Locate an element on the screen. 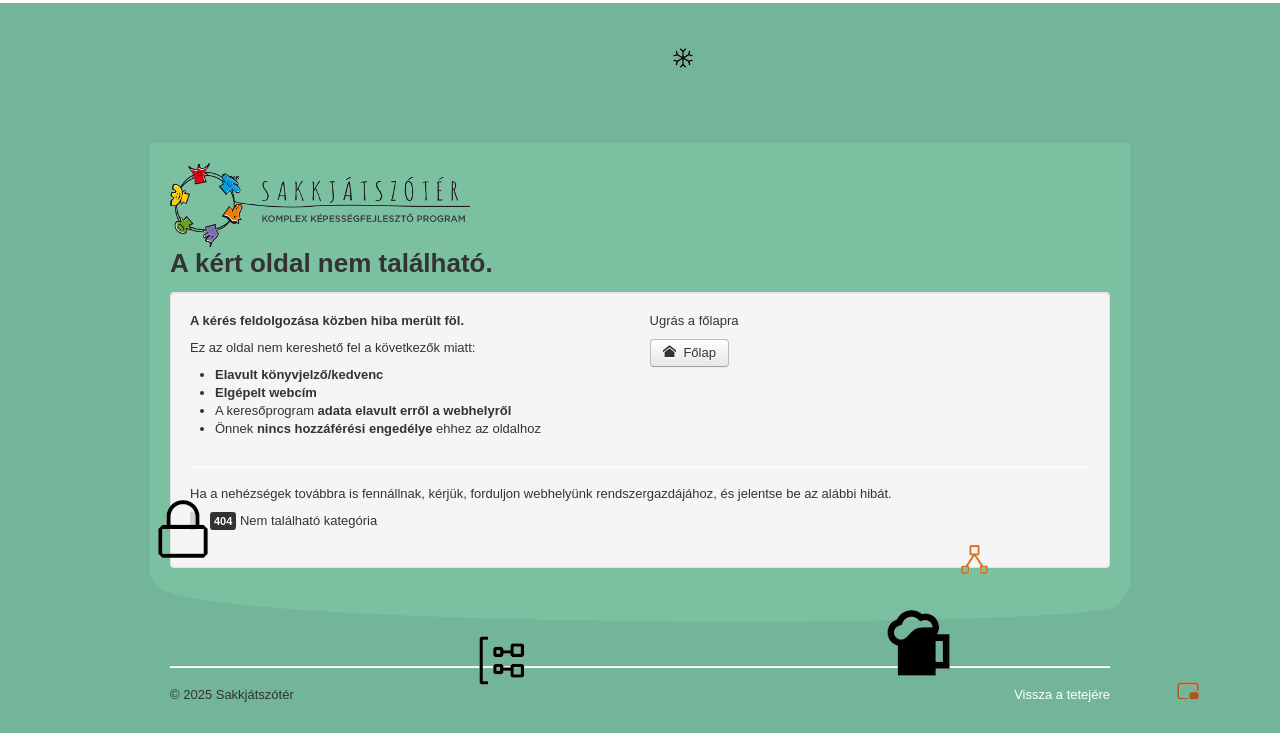 Image resolution: width=1280 pixels, height=733 pixels. enable picture-in-picture mode is located at coordinates (1188, 691).